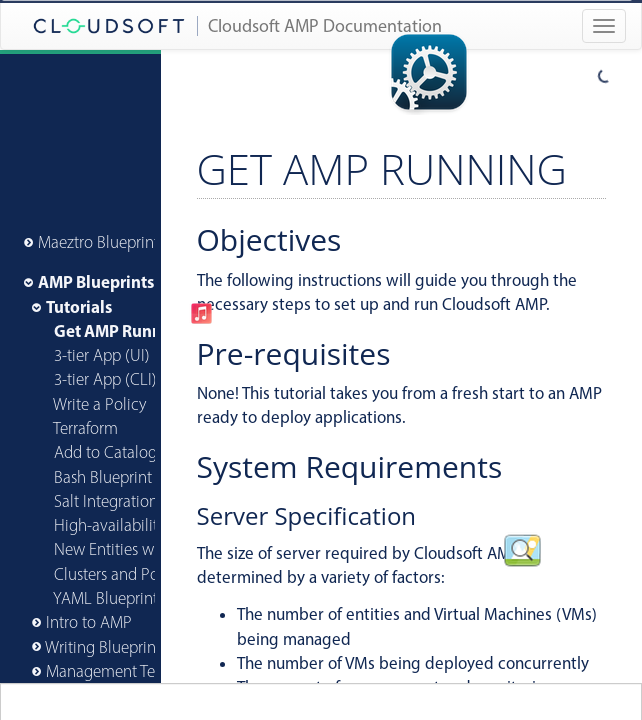 The width and height of the screenshot is (642, 720). What do you see at coordinates (522, 550) in the screenshot?
I see `open image viewer application` at bounding box center [522, 550].